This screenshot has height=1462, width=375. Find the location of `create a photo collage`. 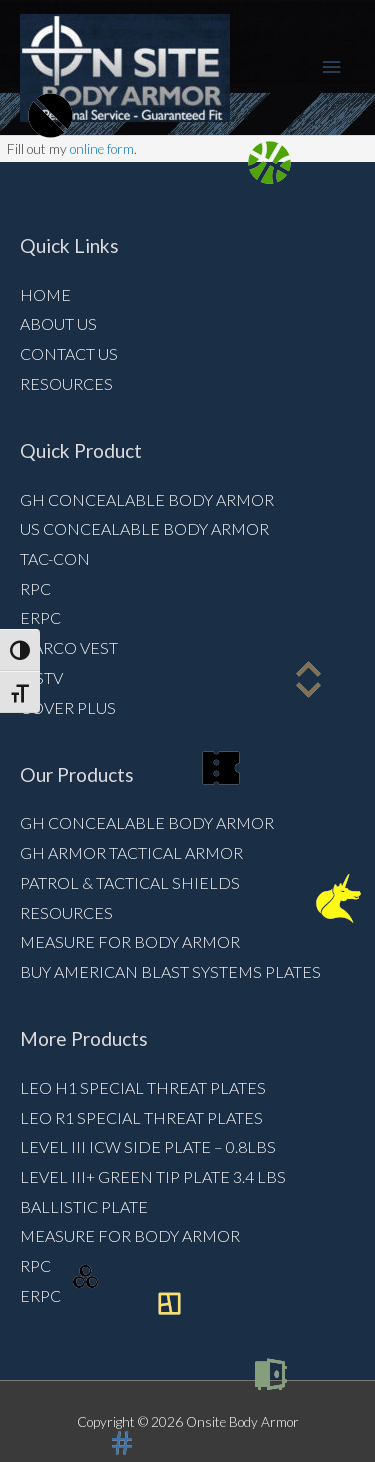

create a photo collage is located at coordinates (169, 1303).